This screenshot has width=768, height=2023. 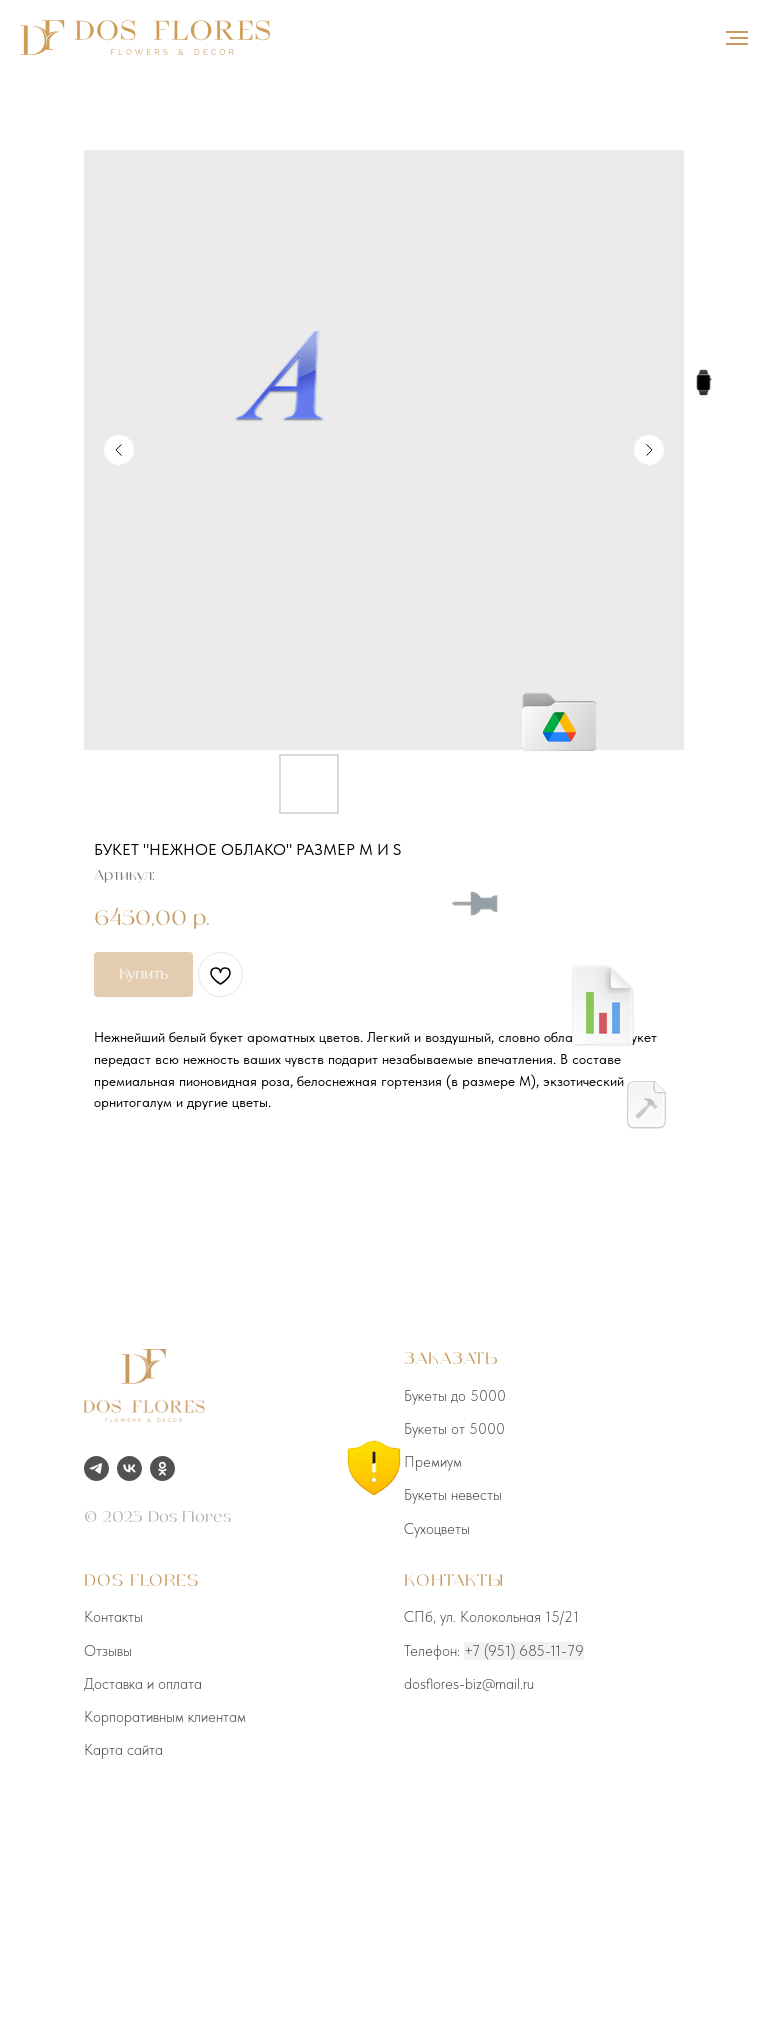 I want to click on a makefile used for building or compiling software, so click(x=646, y=1104).